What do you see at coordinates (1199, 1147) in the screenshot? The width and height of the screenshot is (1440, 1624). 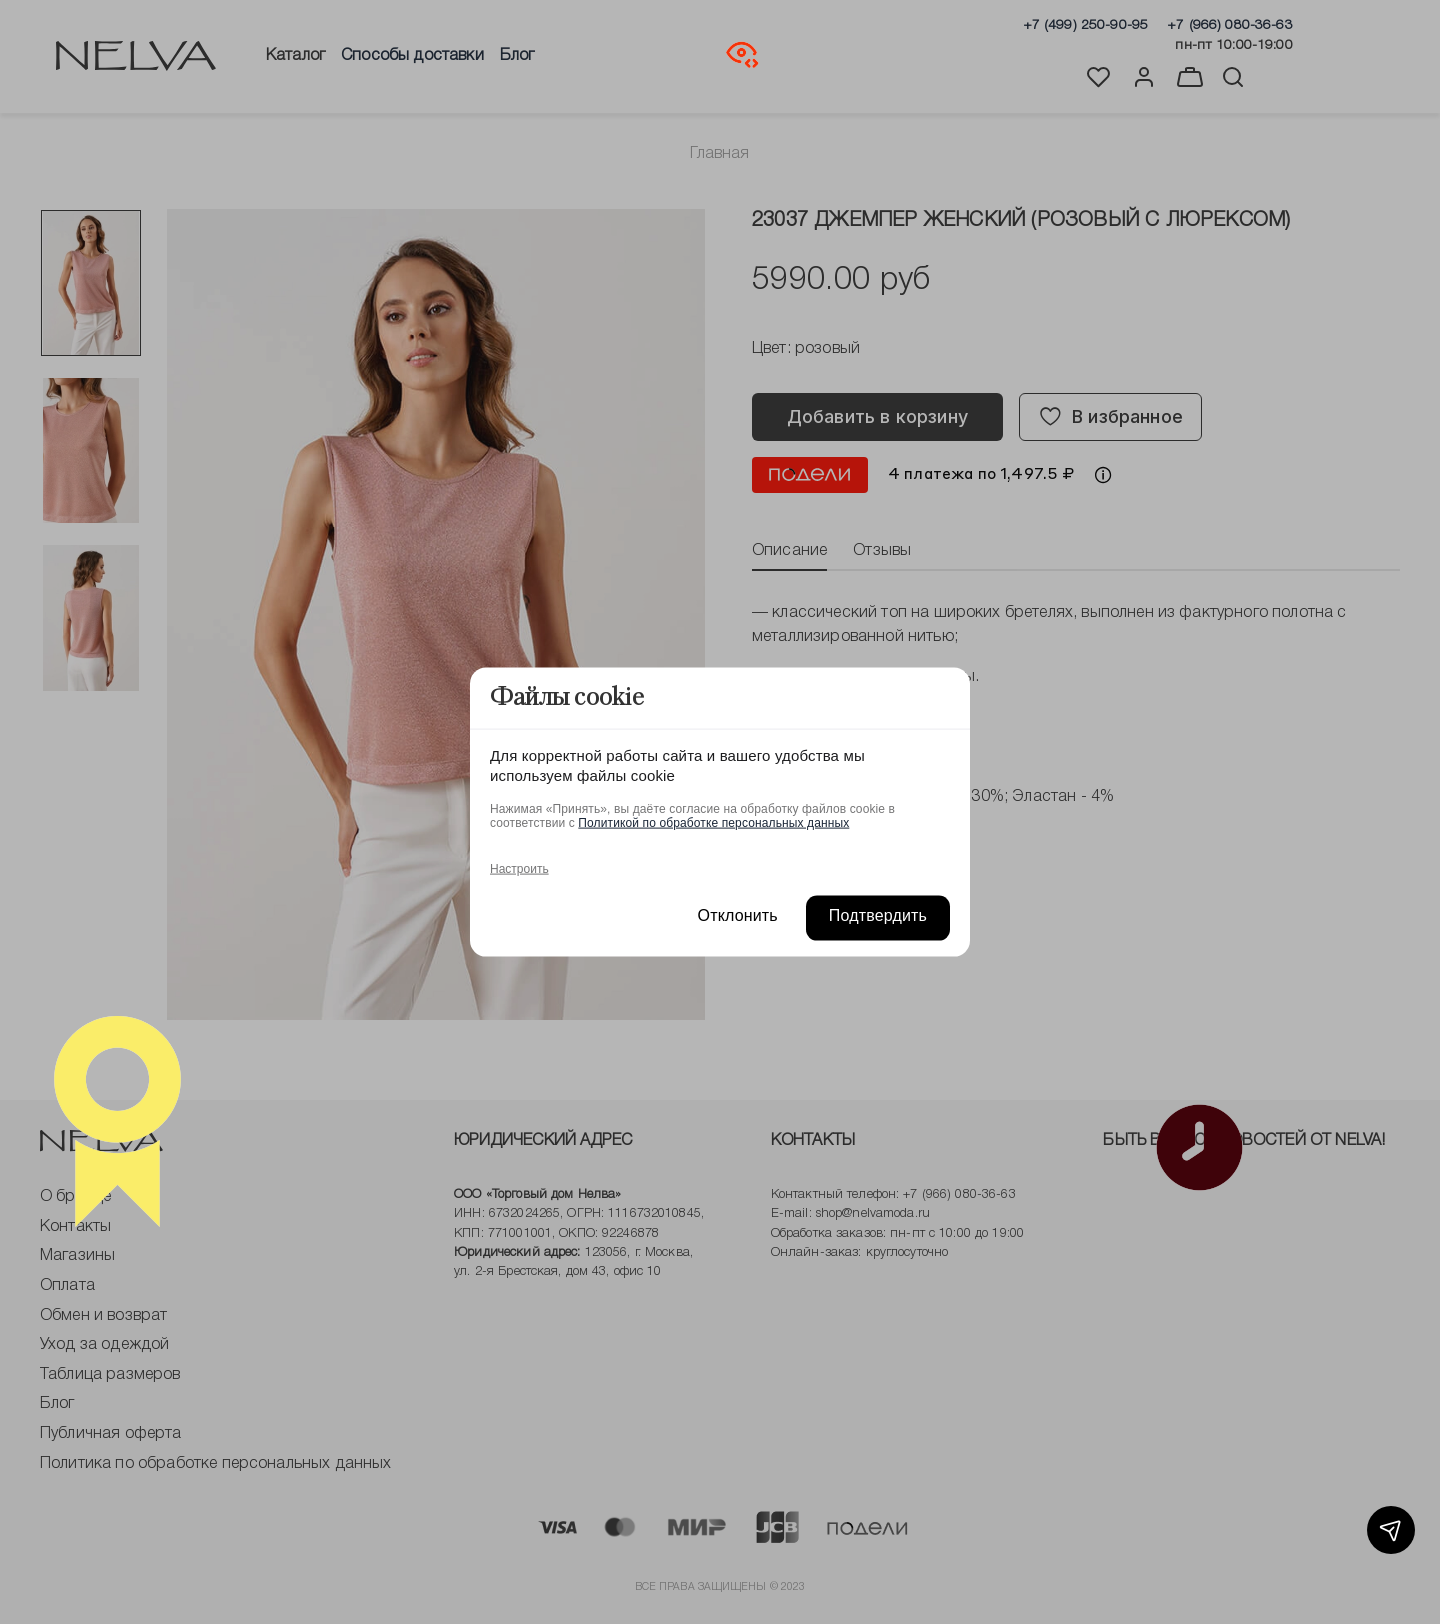 I see `indicates the current time or timestamp` at bounding box center [1199, 1147].